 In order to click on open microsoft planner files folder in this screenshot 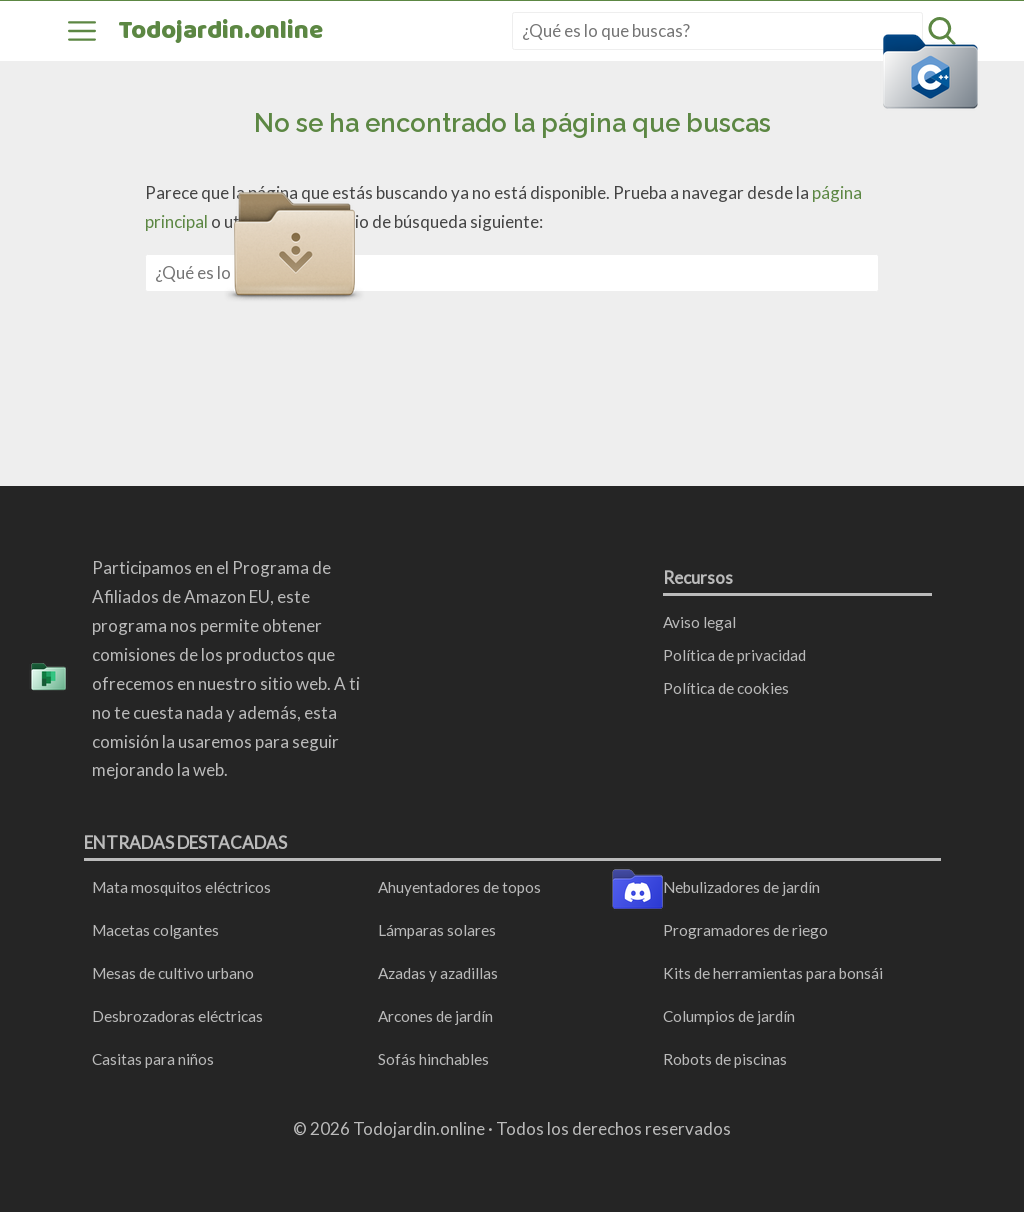, I will do `click(48, 677)`.